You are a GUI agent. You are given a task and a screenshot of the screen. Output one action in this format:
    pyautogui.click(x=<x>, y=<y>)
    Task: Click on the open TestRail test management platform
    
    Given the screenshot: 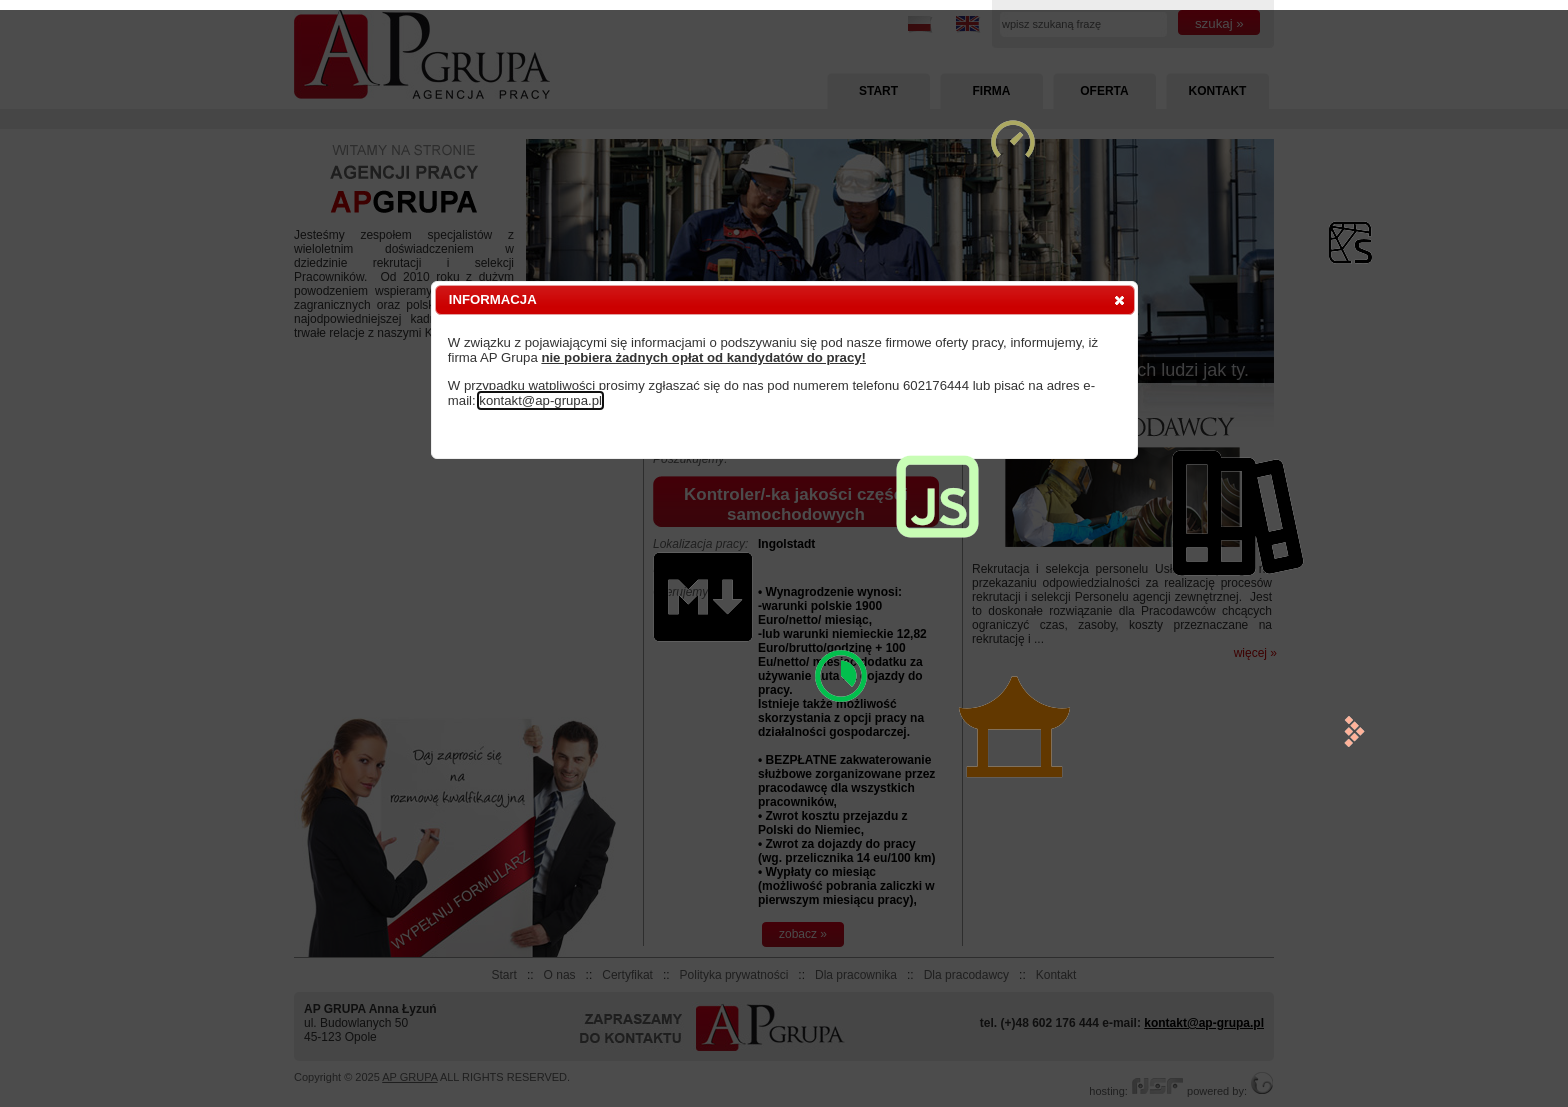 What is the action you would take?
    pyautogui.click(x=1354, y=731)
    